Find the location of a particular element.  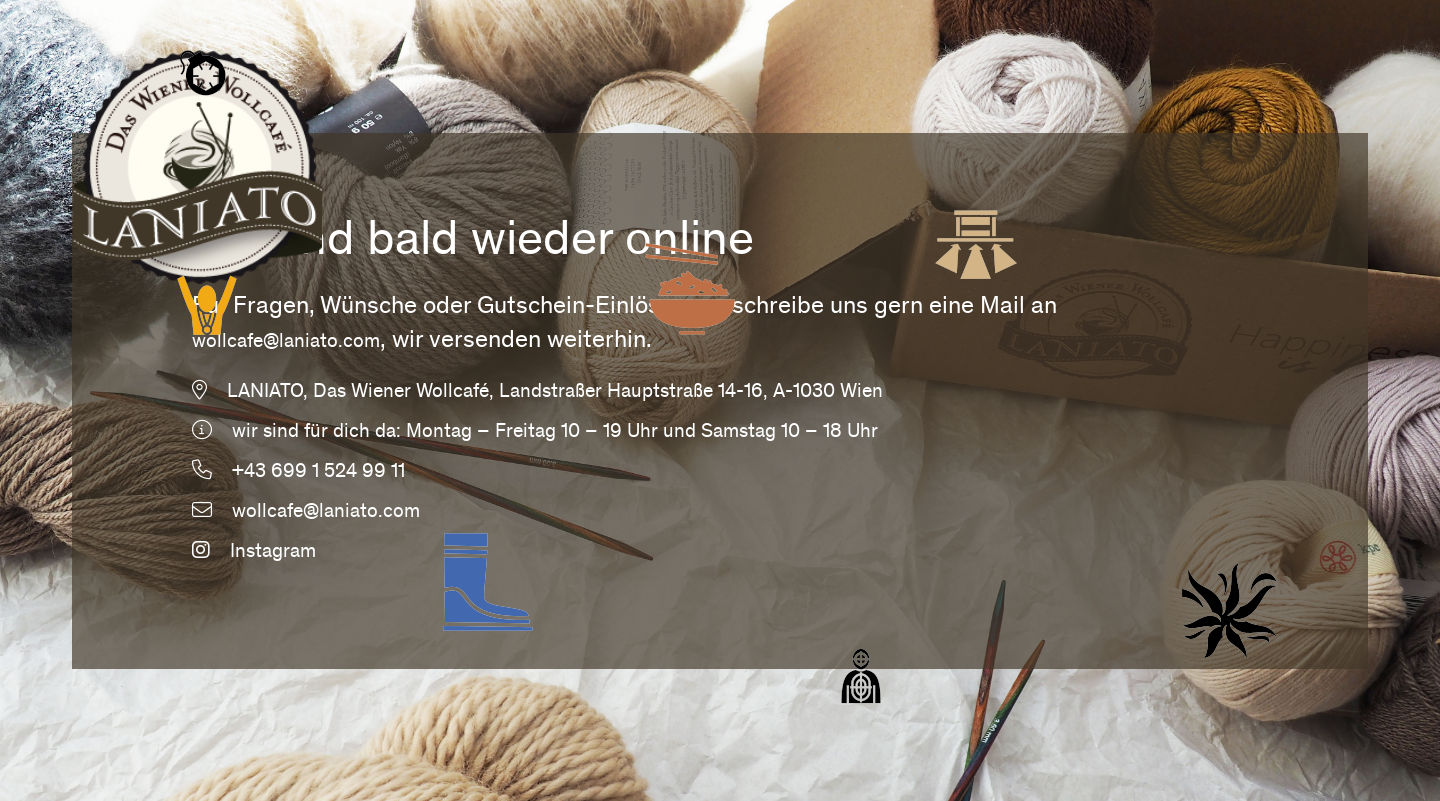

practice target for shooting range simulation is located at coordinates (861, 676).